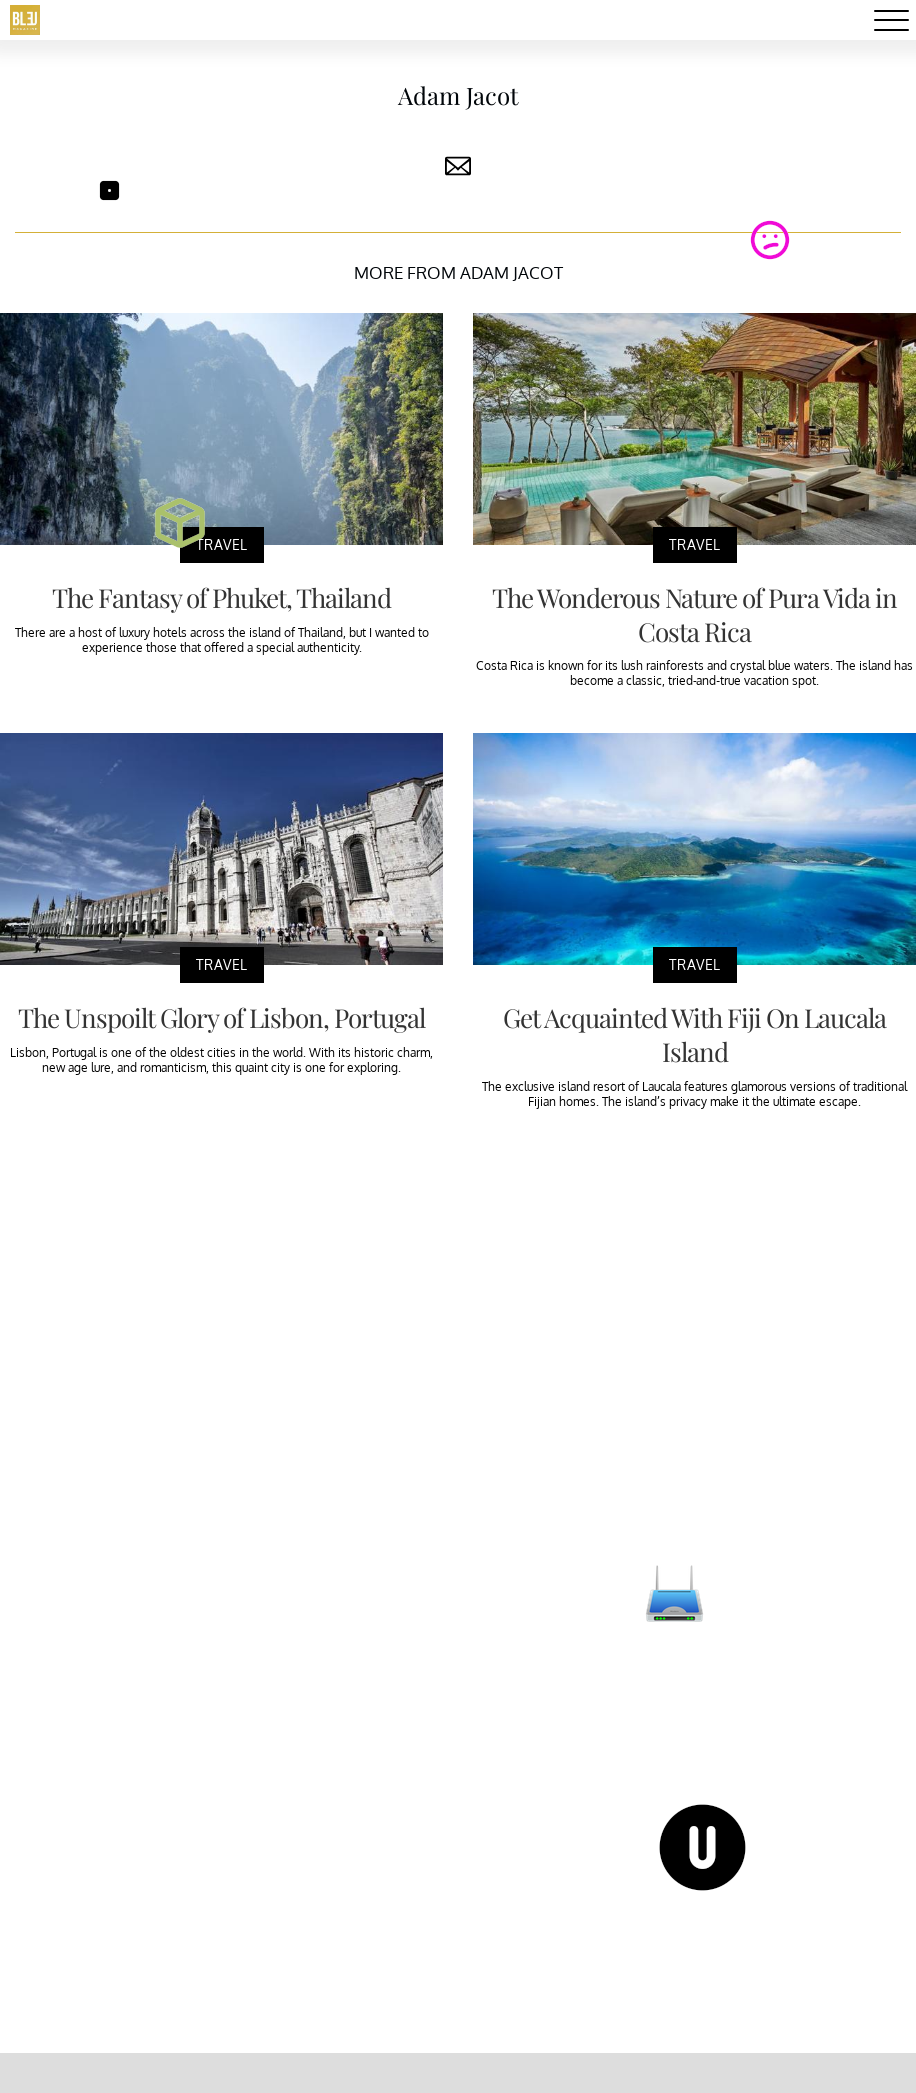  I want to click on indicates an unread item or status, so click(702, 1847).